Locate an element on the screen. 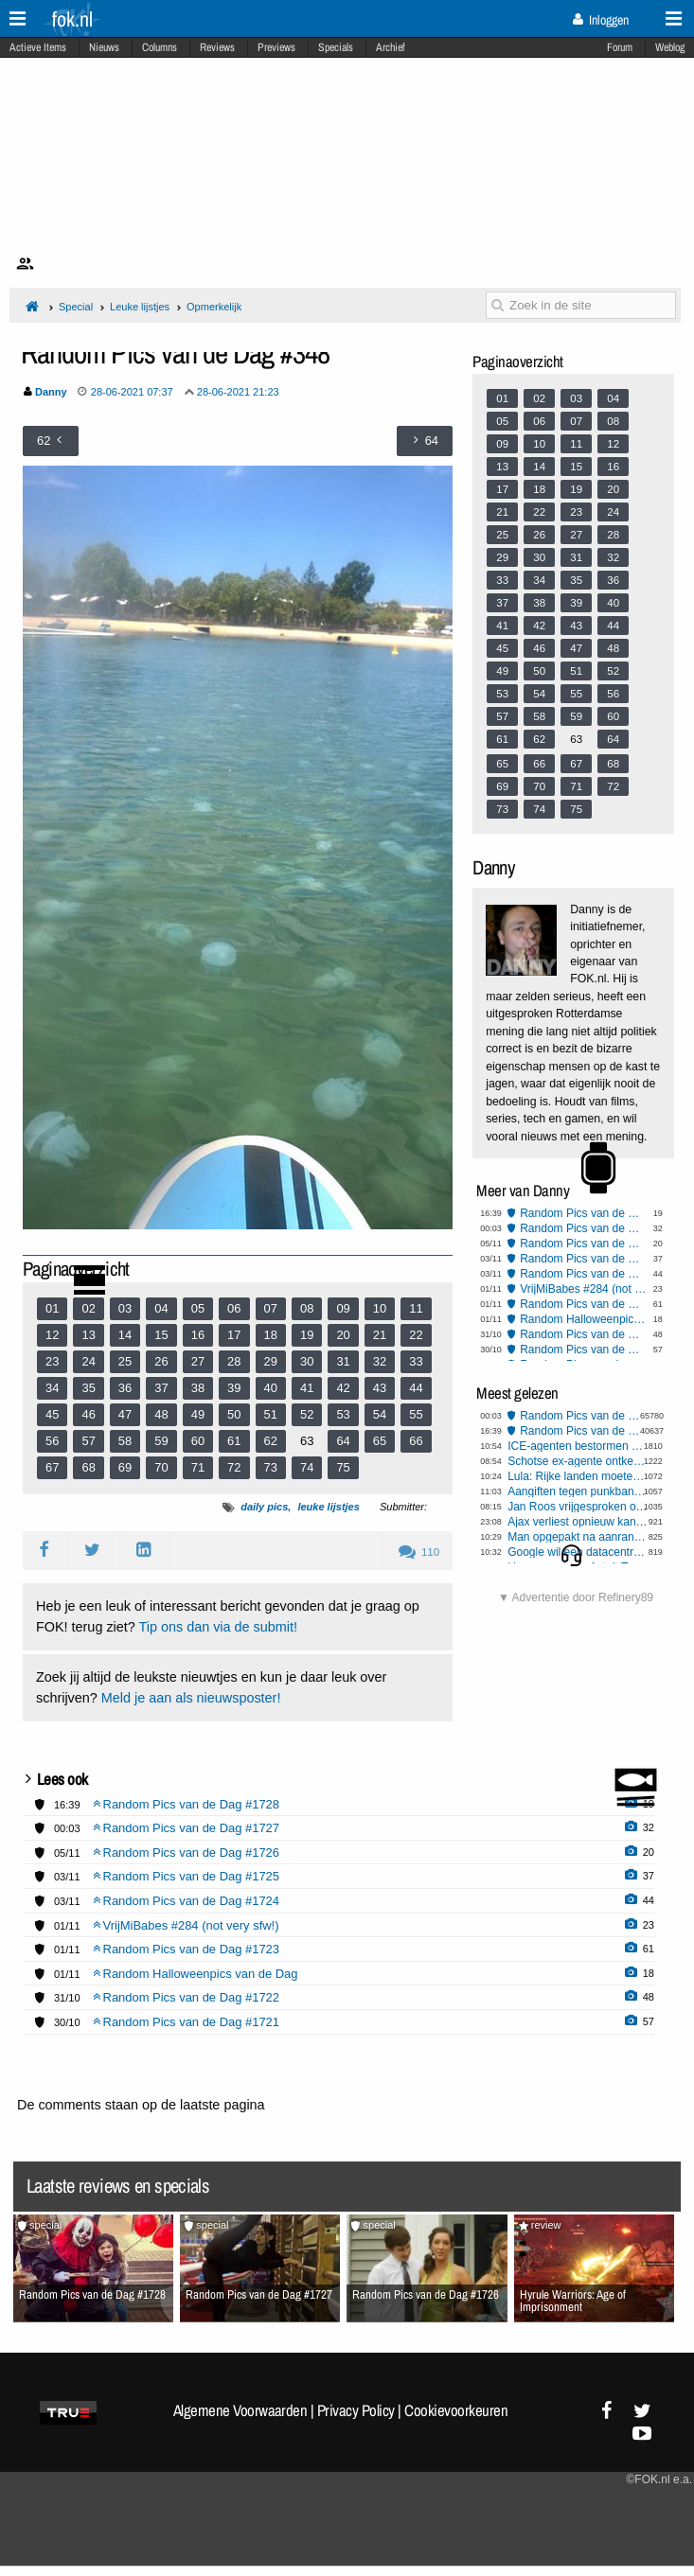 This screenshot has width=694, height=2576. access smartwatch settings or companion app is located at coordinates (598, 1168).